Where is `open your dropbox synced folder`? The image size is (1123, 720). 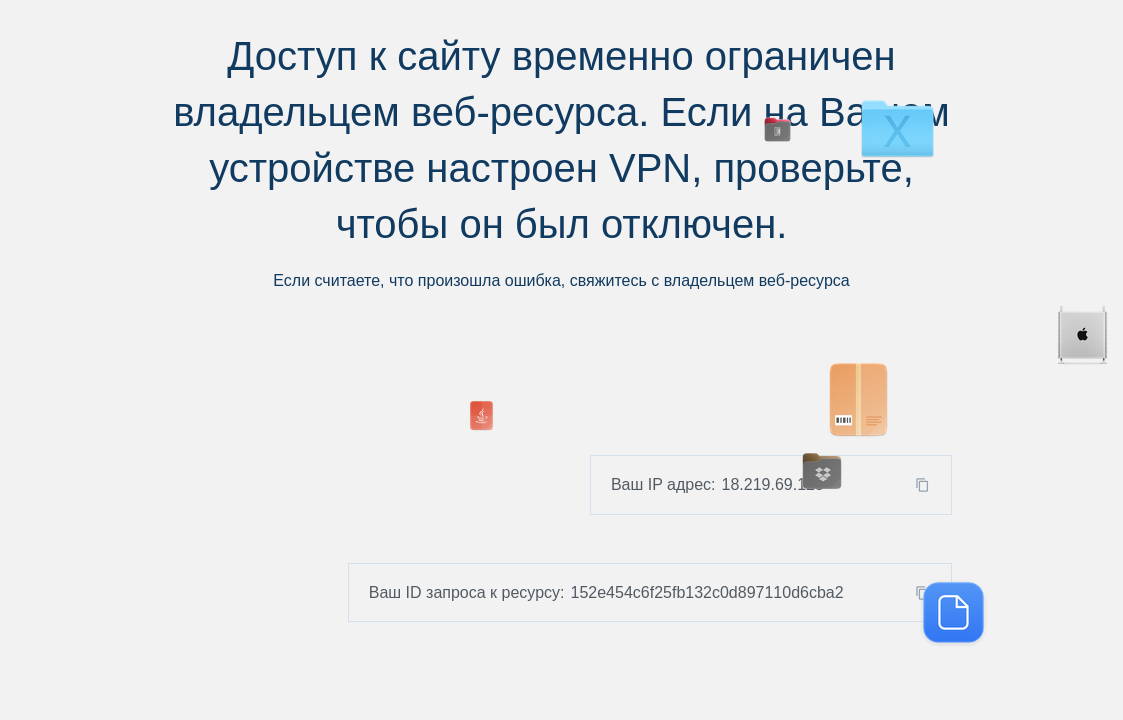 open your dropbox synced folder is located at coordinates (822, 471).